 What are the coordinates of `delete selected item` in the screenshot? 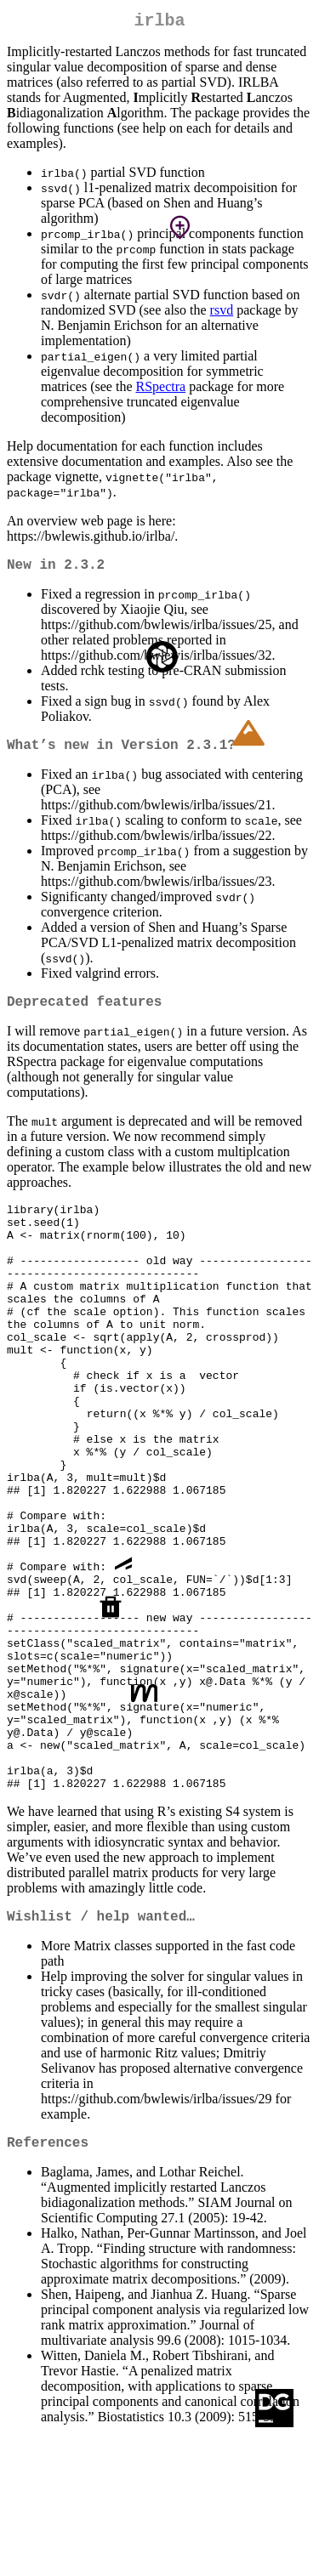 It's located at (111, 1607).